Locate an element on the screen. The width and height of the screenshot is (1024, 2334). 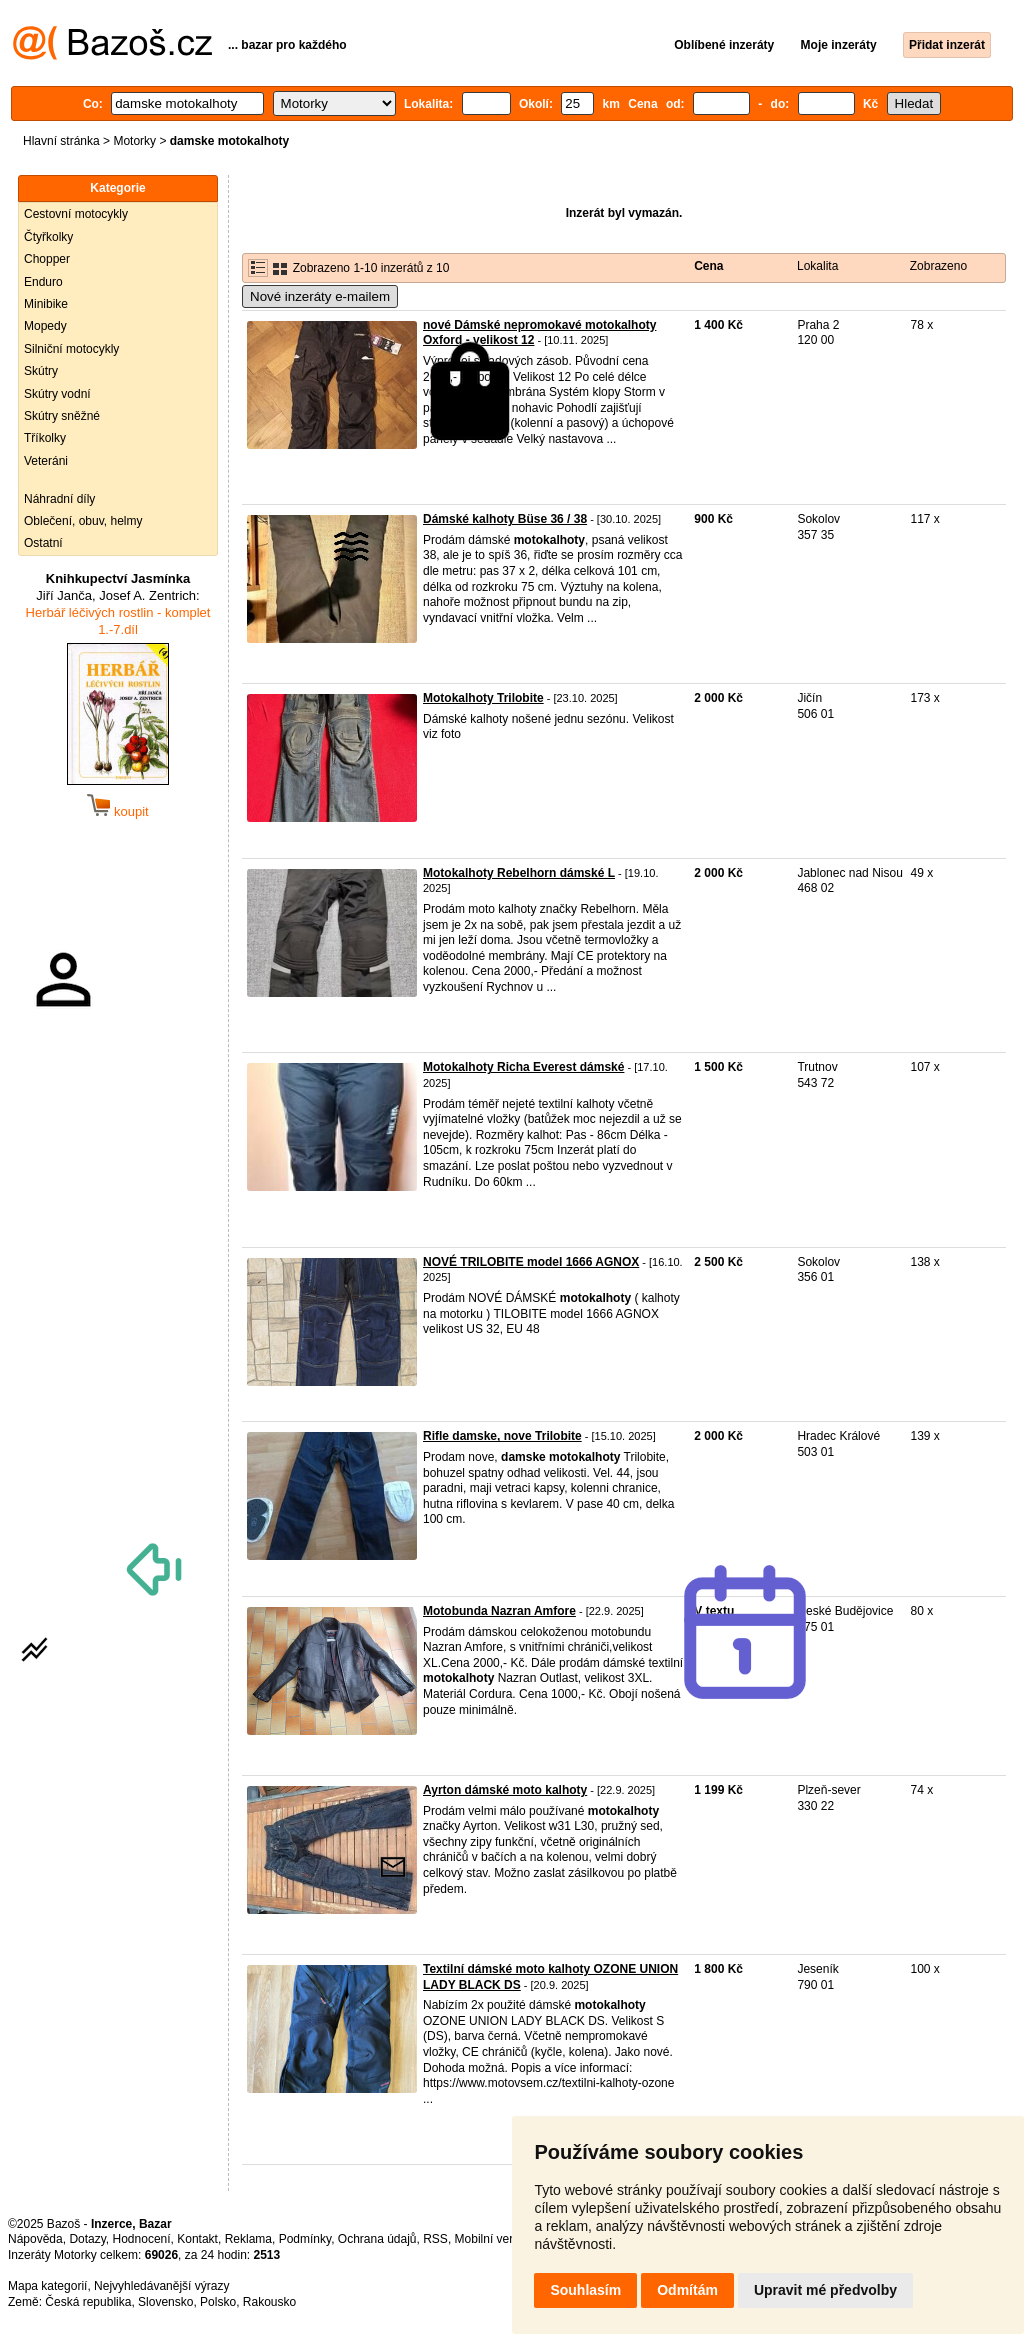
view events for the first day of the month is located at coordinates (745, 1632).